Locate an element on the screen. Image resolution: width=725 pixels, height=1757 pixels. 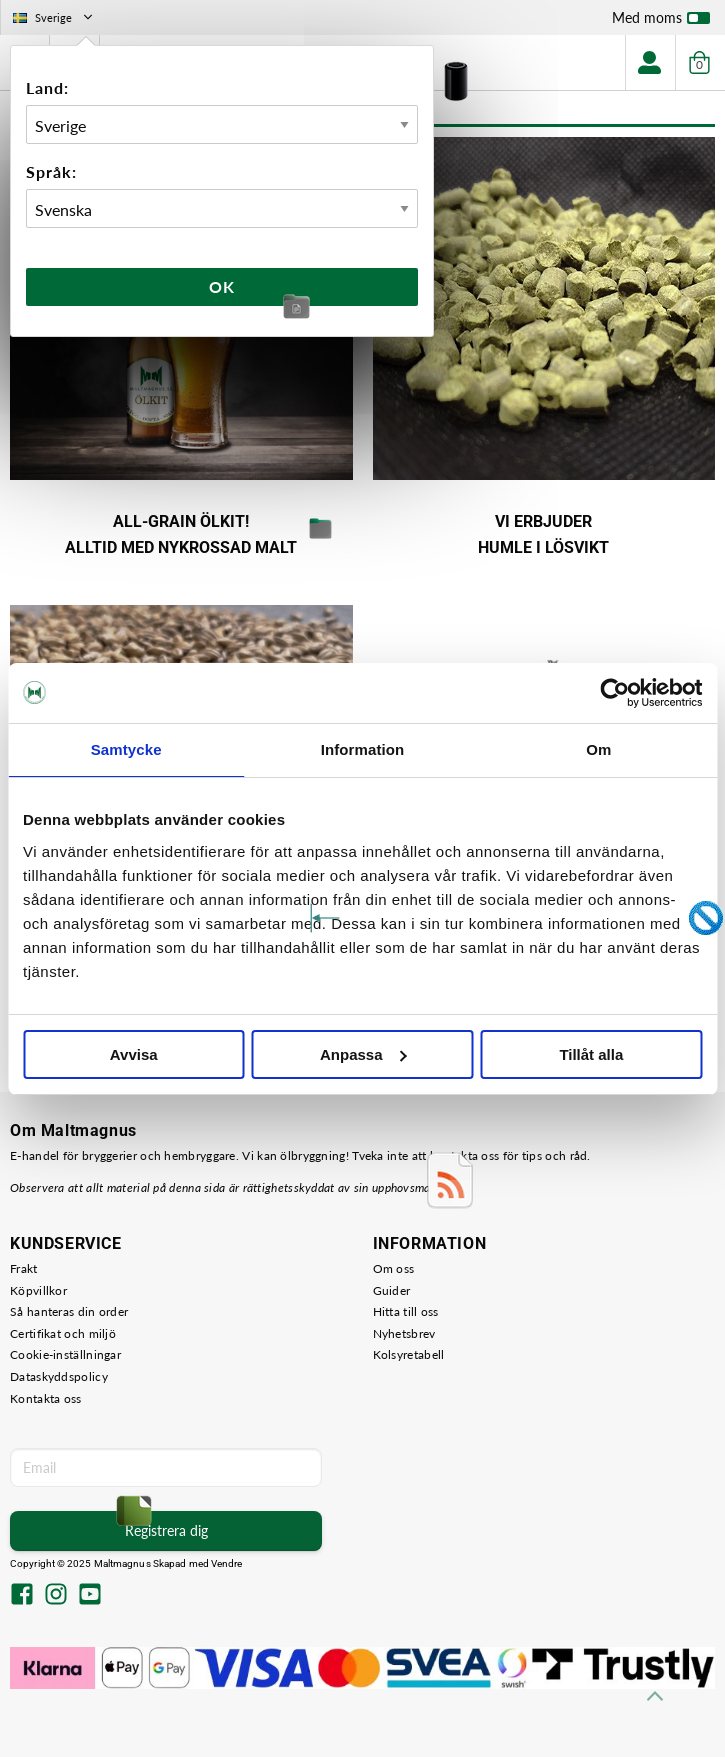
indicates access denied or permission blocked is located at coordinates (706, 918).